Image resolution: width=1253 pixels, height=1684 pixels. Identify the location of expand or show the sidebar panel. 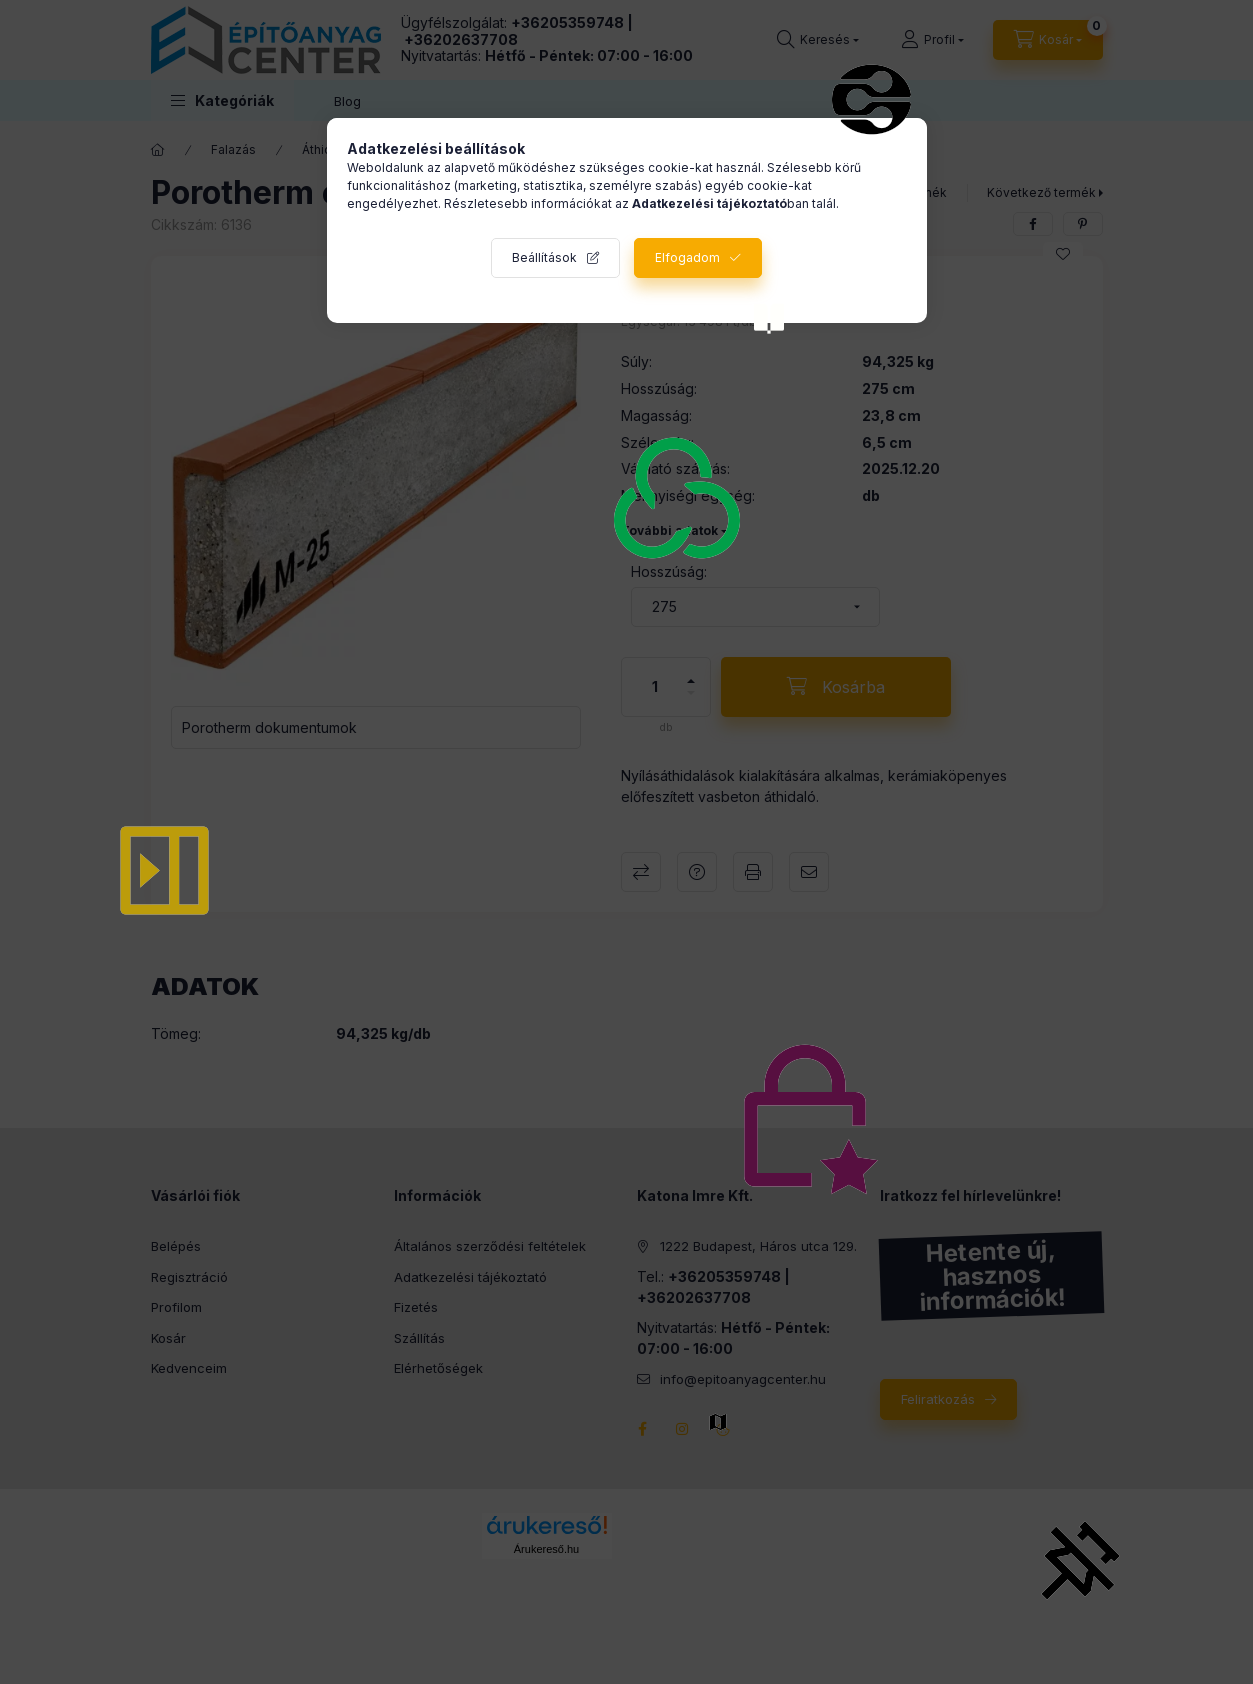
(164, 870).